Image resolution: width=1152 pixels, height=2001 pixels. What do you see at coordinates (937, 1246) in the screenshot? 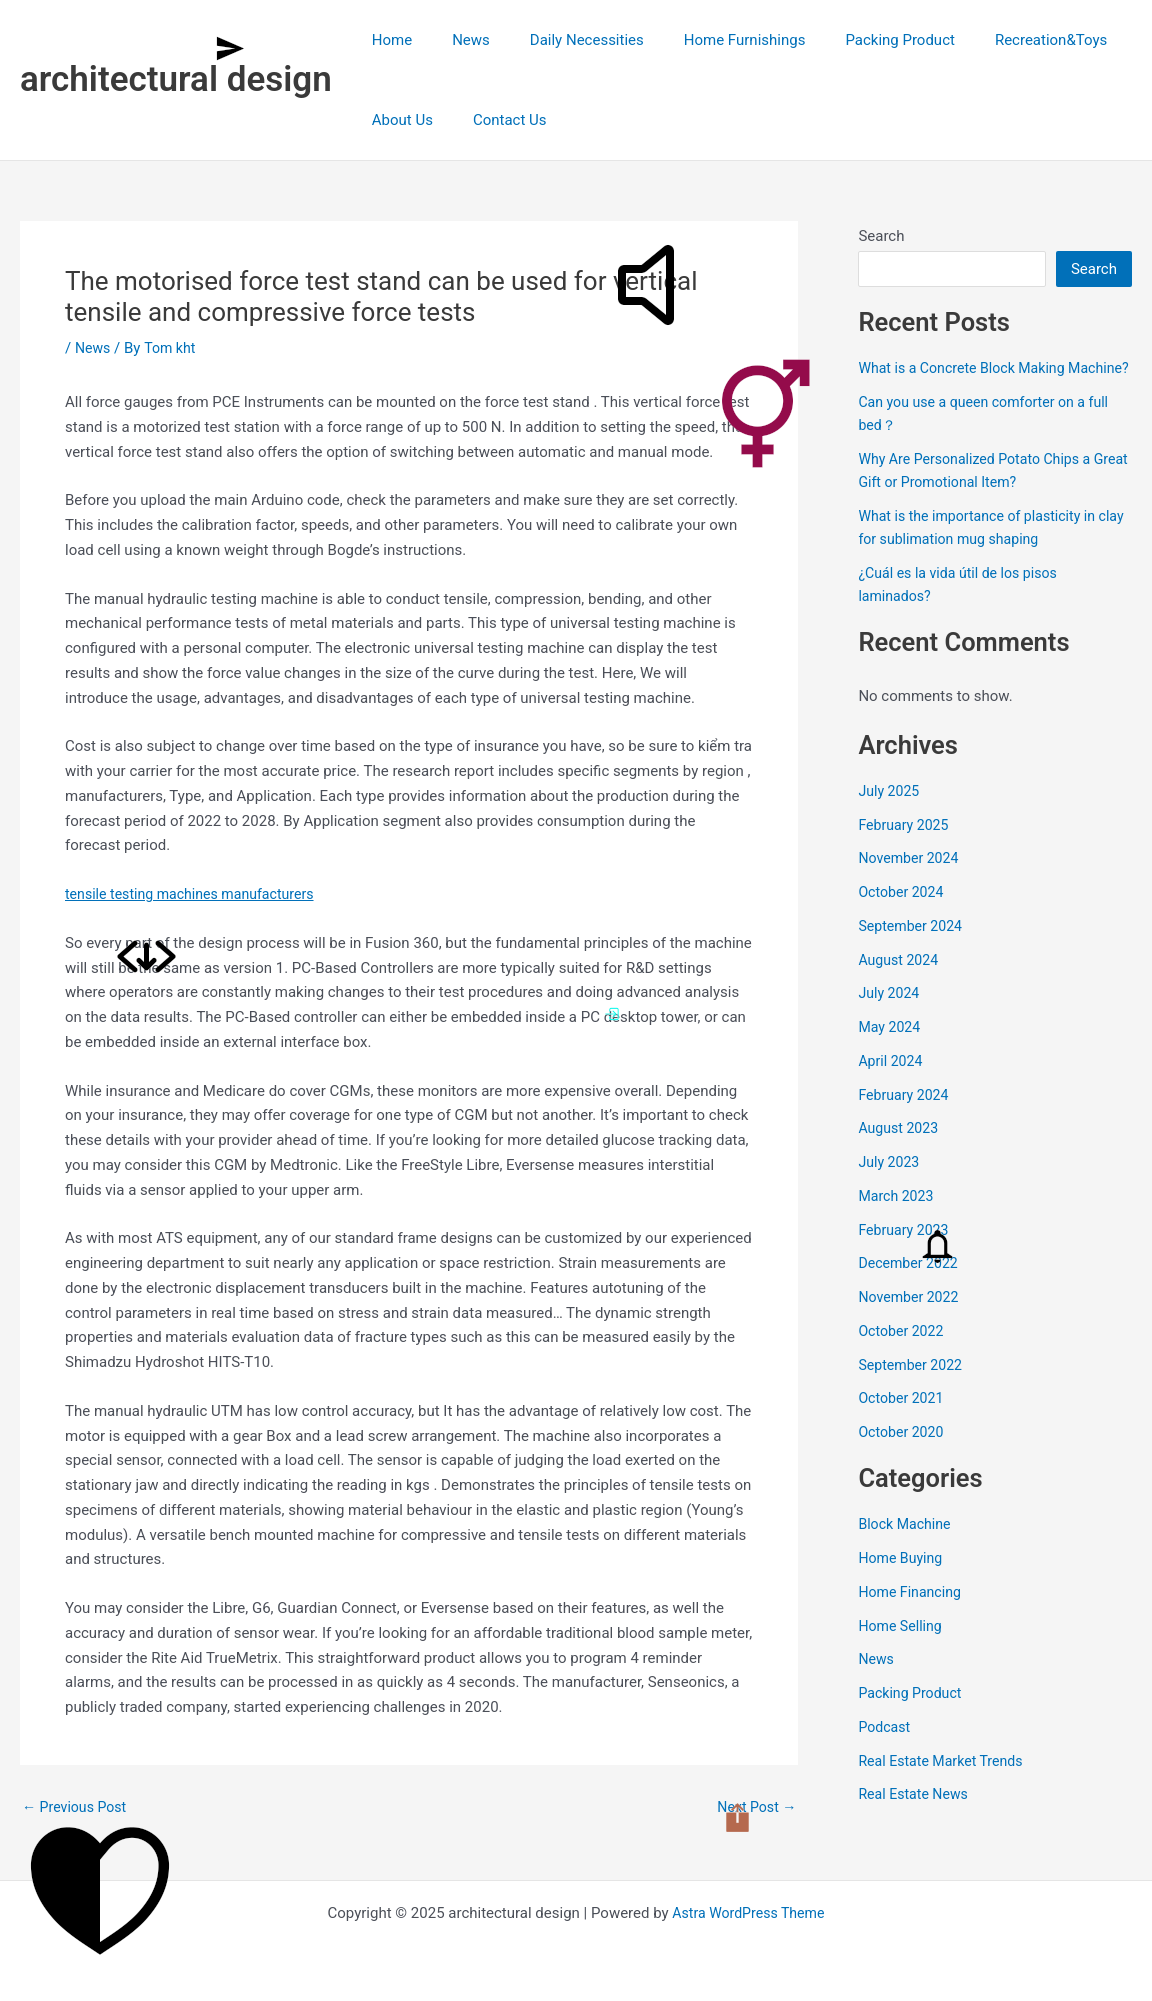
I see `view notifications` at bounding box center [937, 1246].